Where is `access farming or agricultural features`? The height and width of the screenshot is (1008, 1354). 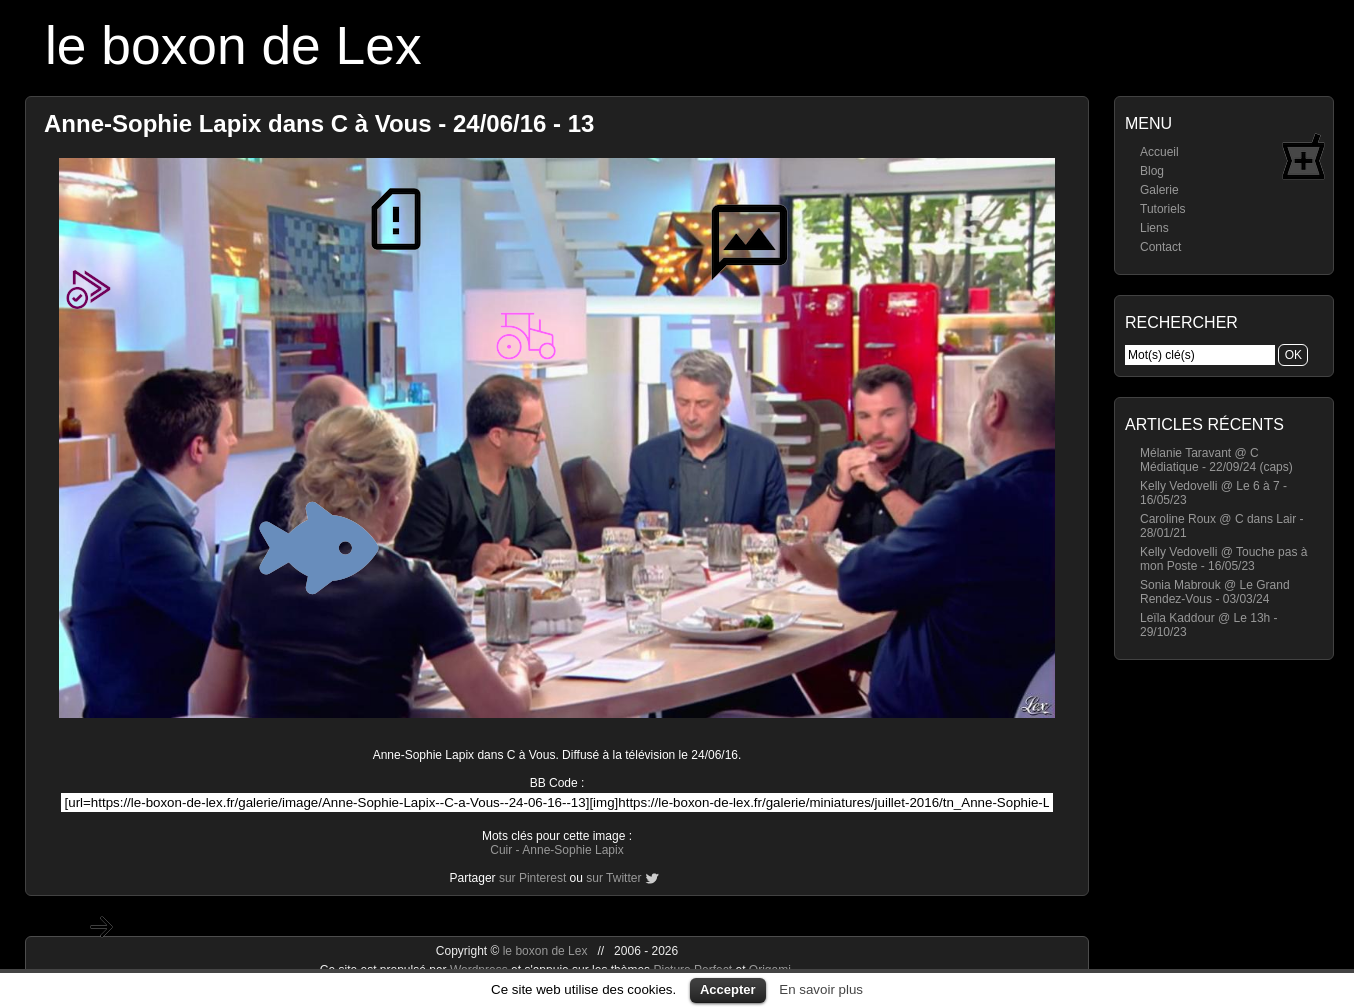 access farming or agricultural features is located at coordinates (525, 335).